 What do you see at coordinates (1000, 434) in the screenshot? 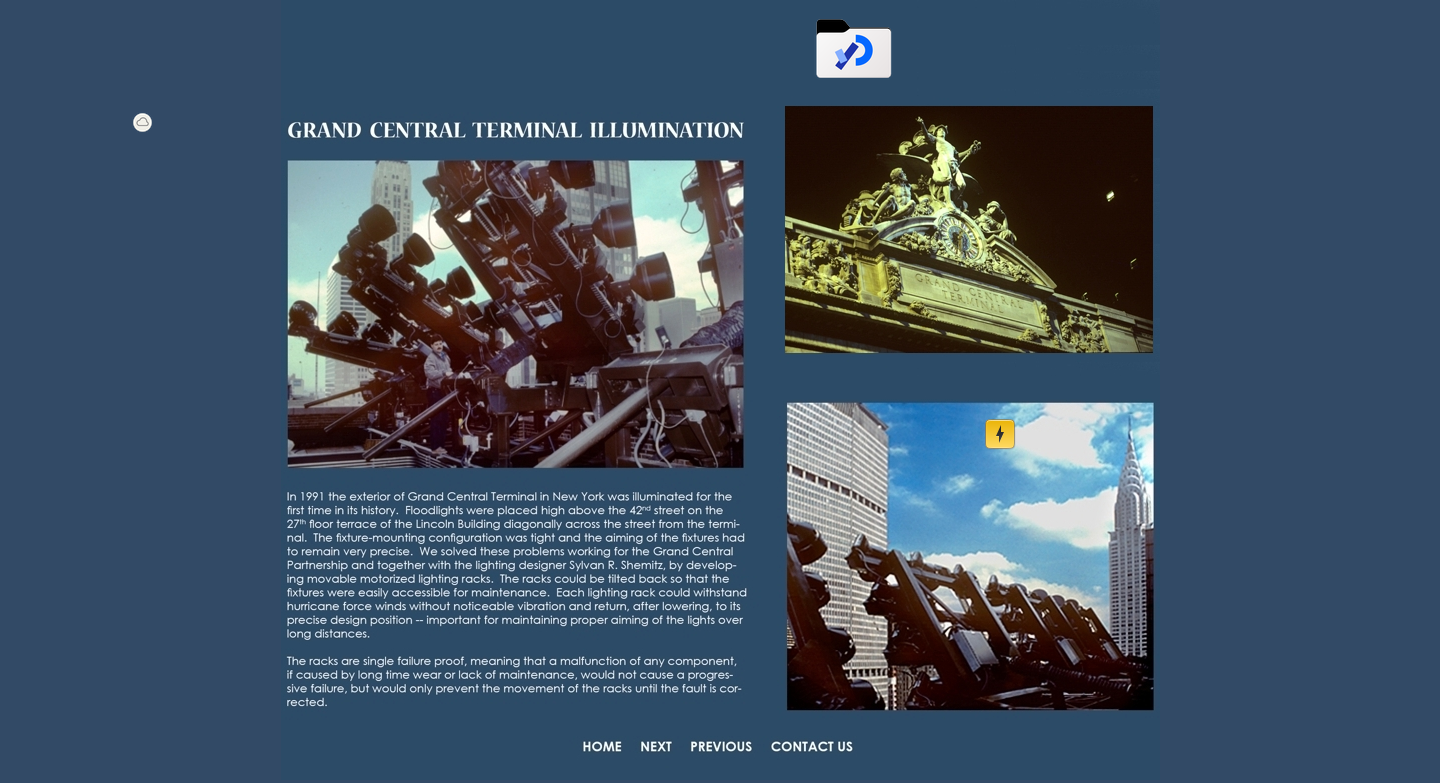
I see `access power and battery settings` at bounding box center [1000, 434].